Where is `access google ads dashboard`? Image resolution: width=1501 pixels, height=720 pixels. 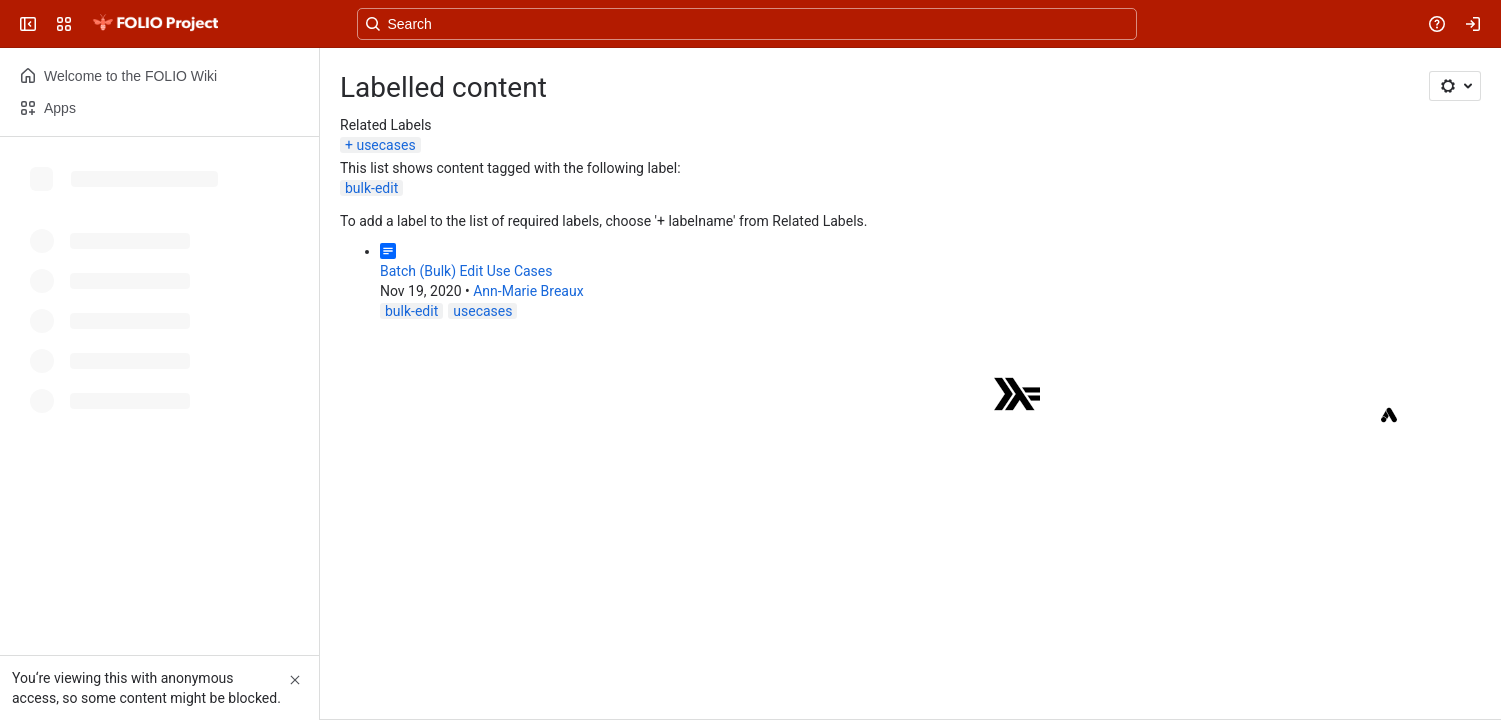
access google ads dashboard is located at coordinates (1389, 415).